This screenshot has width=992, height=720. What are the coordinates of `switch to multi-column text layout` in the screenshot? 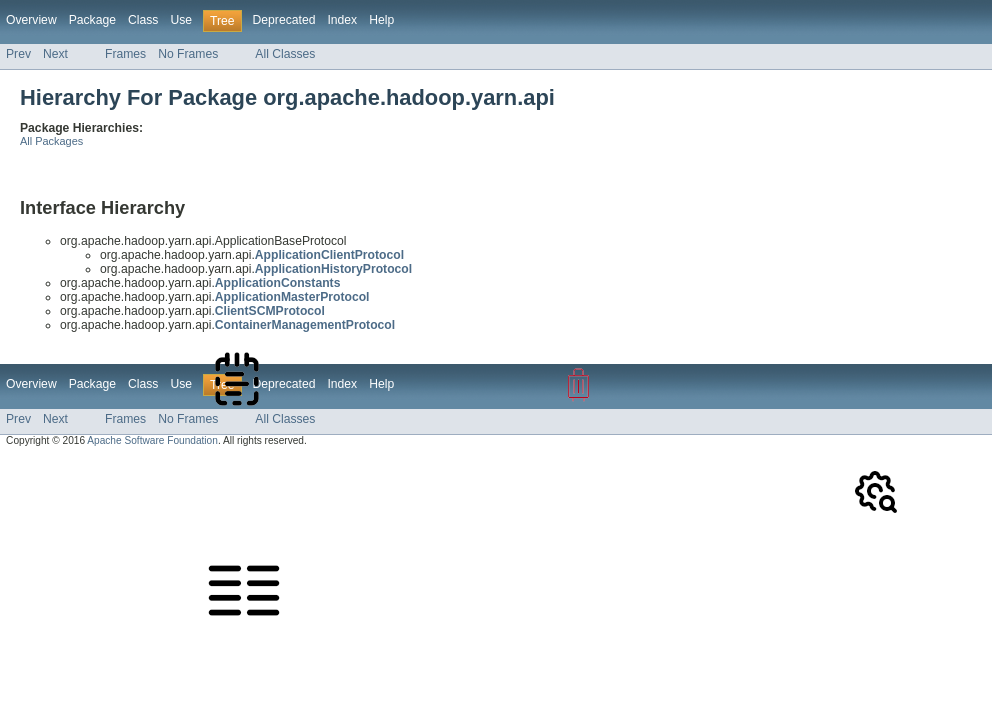 It's located at (244, 592).